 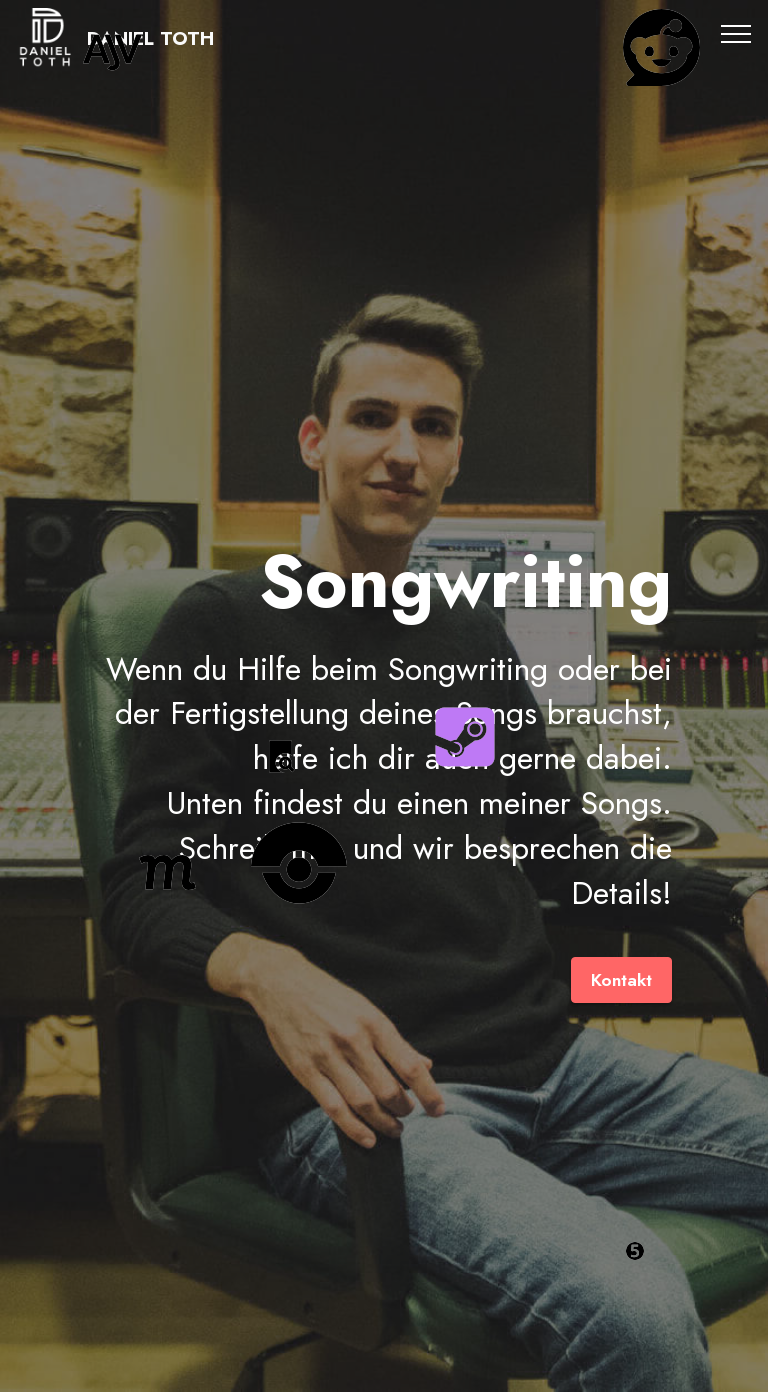 What do you see at coordinates (299, 863) in the screenshot?
I see `drone CI/CD platform logo` at bounding box center [299, 863].